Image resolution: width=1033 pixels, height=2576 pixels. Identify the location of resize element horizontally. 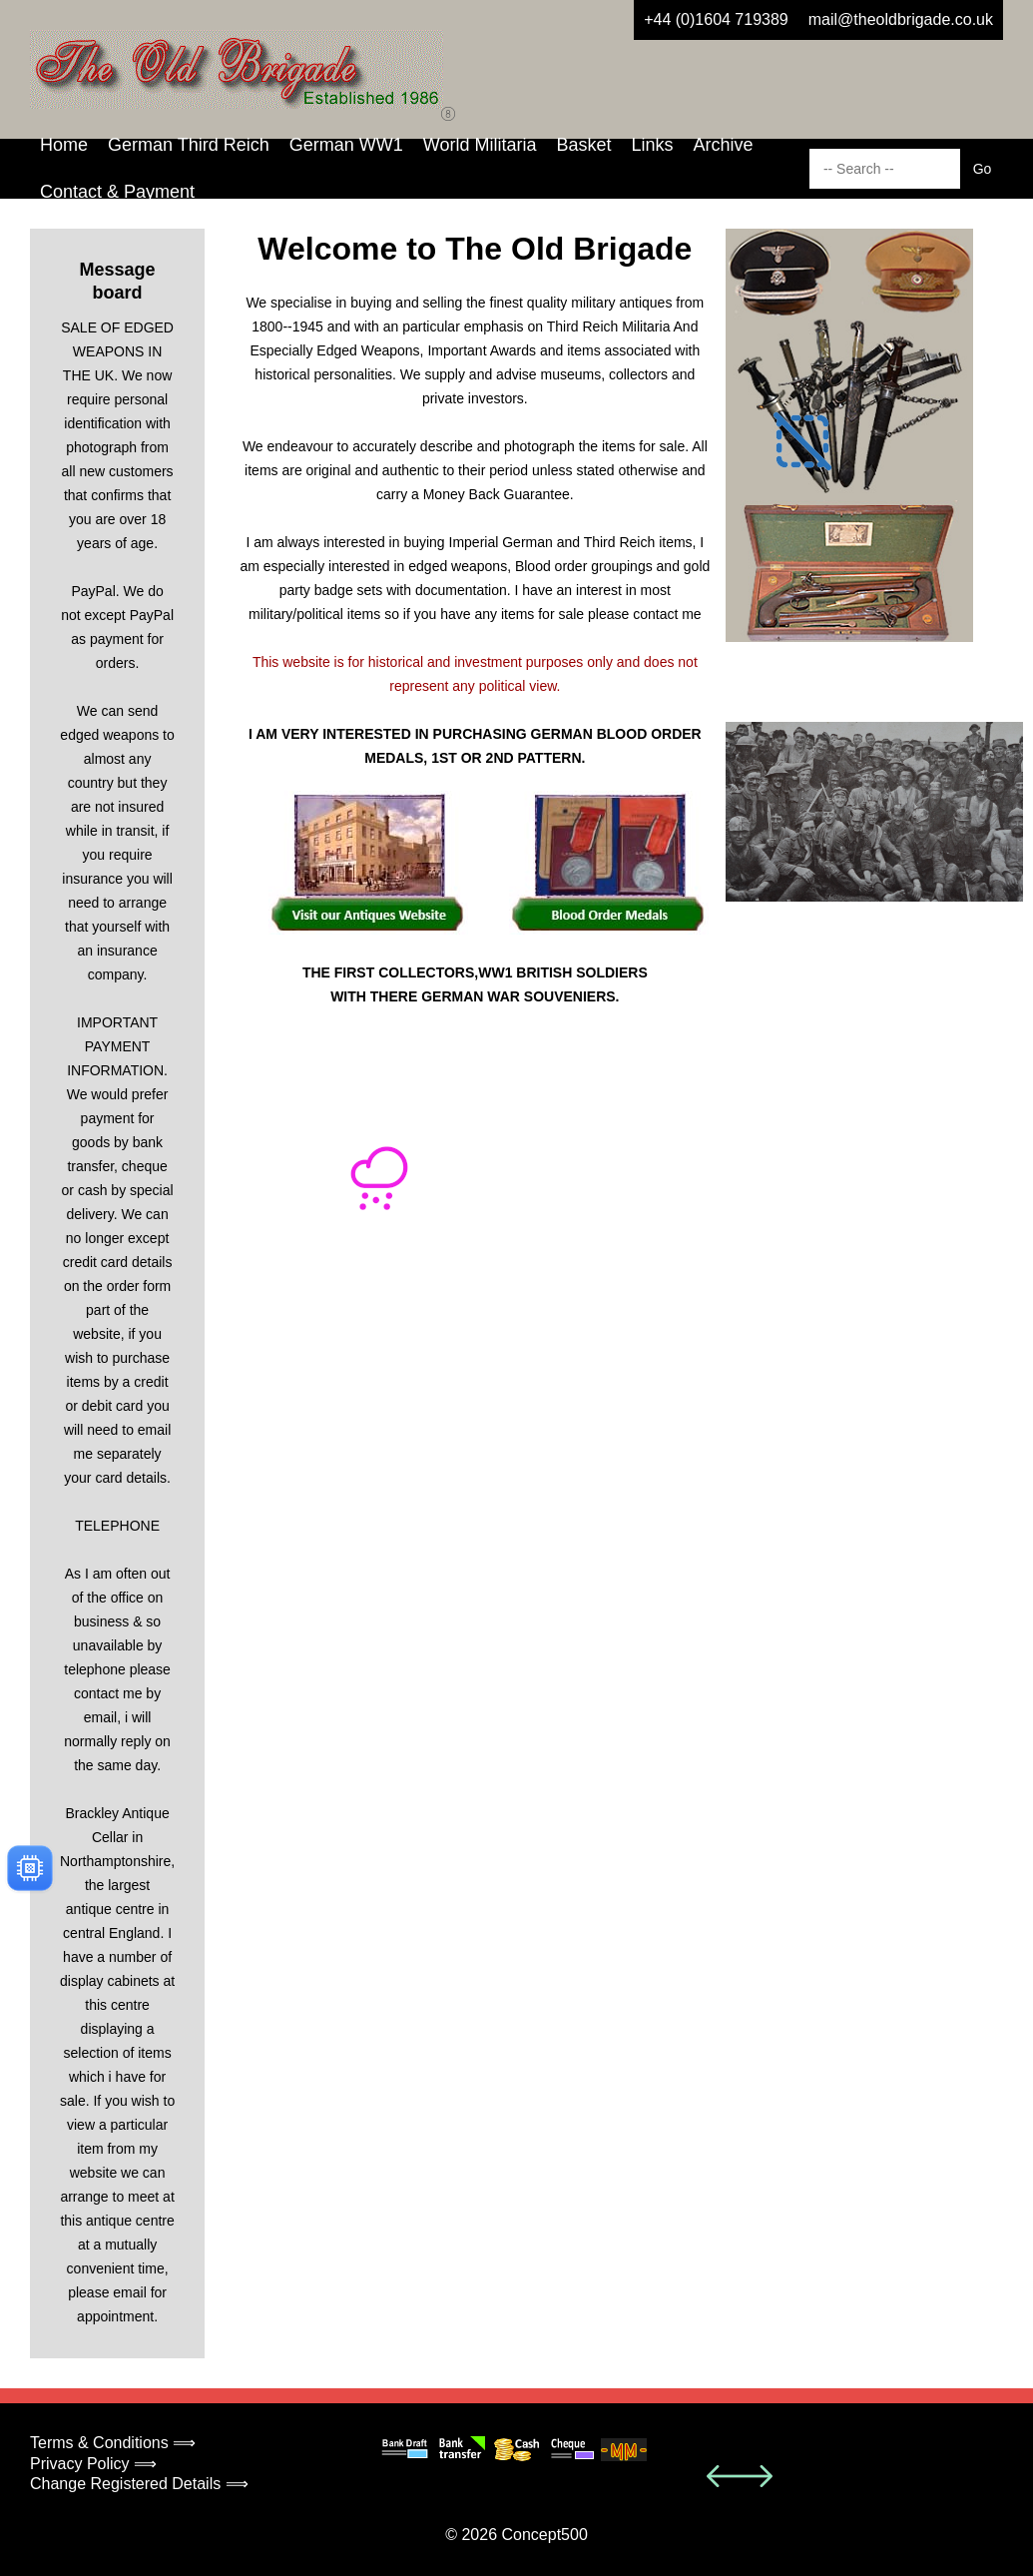
(740, 2476).